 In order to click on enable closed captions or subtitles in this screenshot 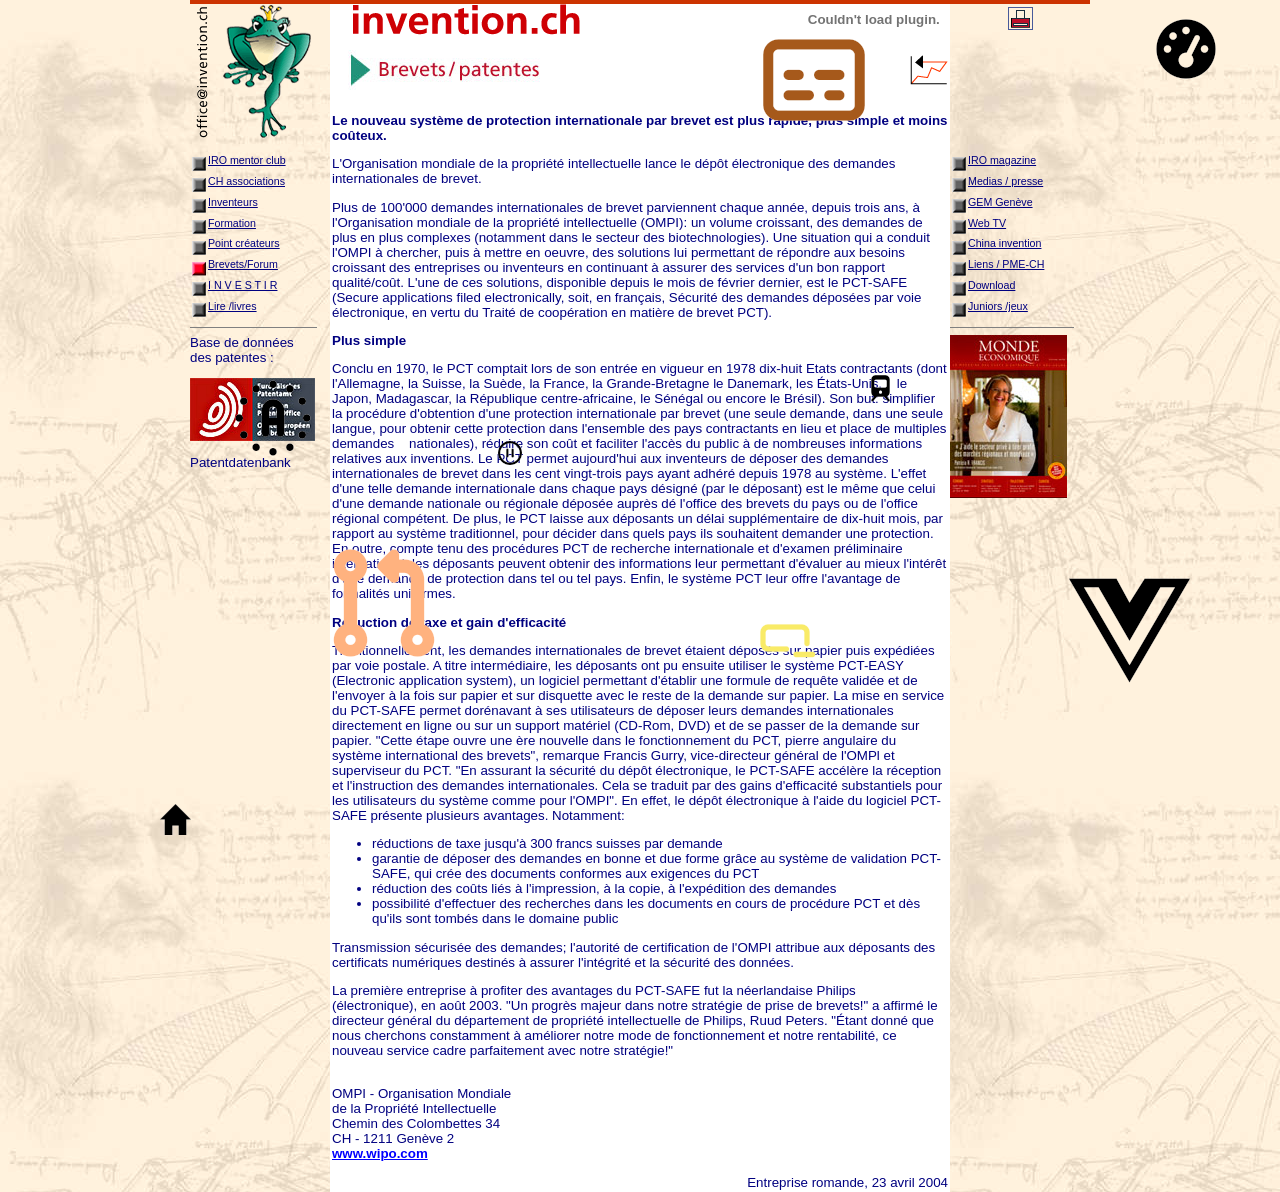, I will do `click(814, 80)`.